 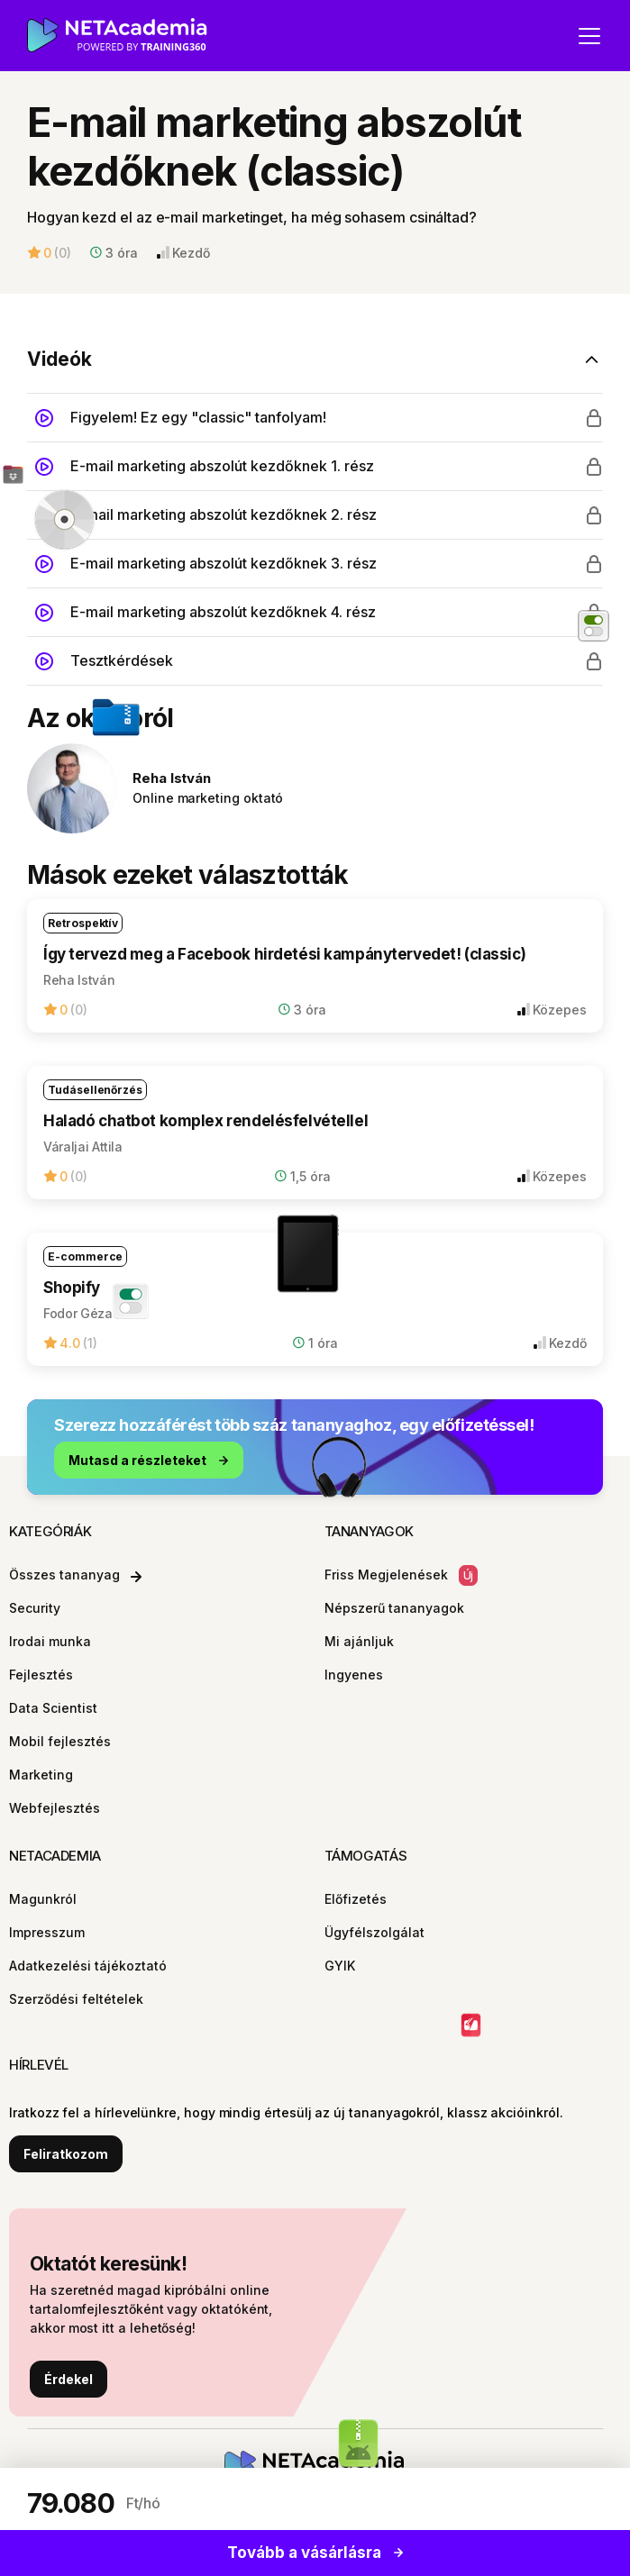 I want to click on open desktop preferences or settings, so click(x=593, y=625).